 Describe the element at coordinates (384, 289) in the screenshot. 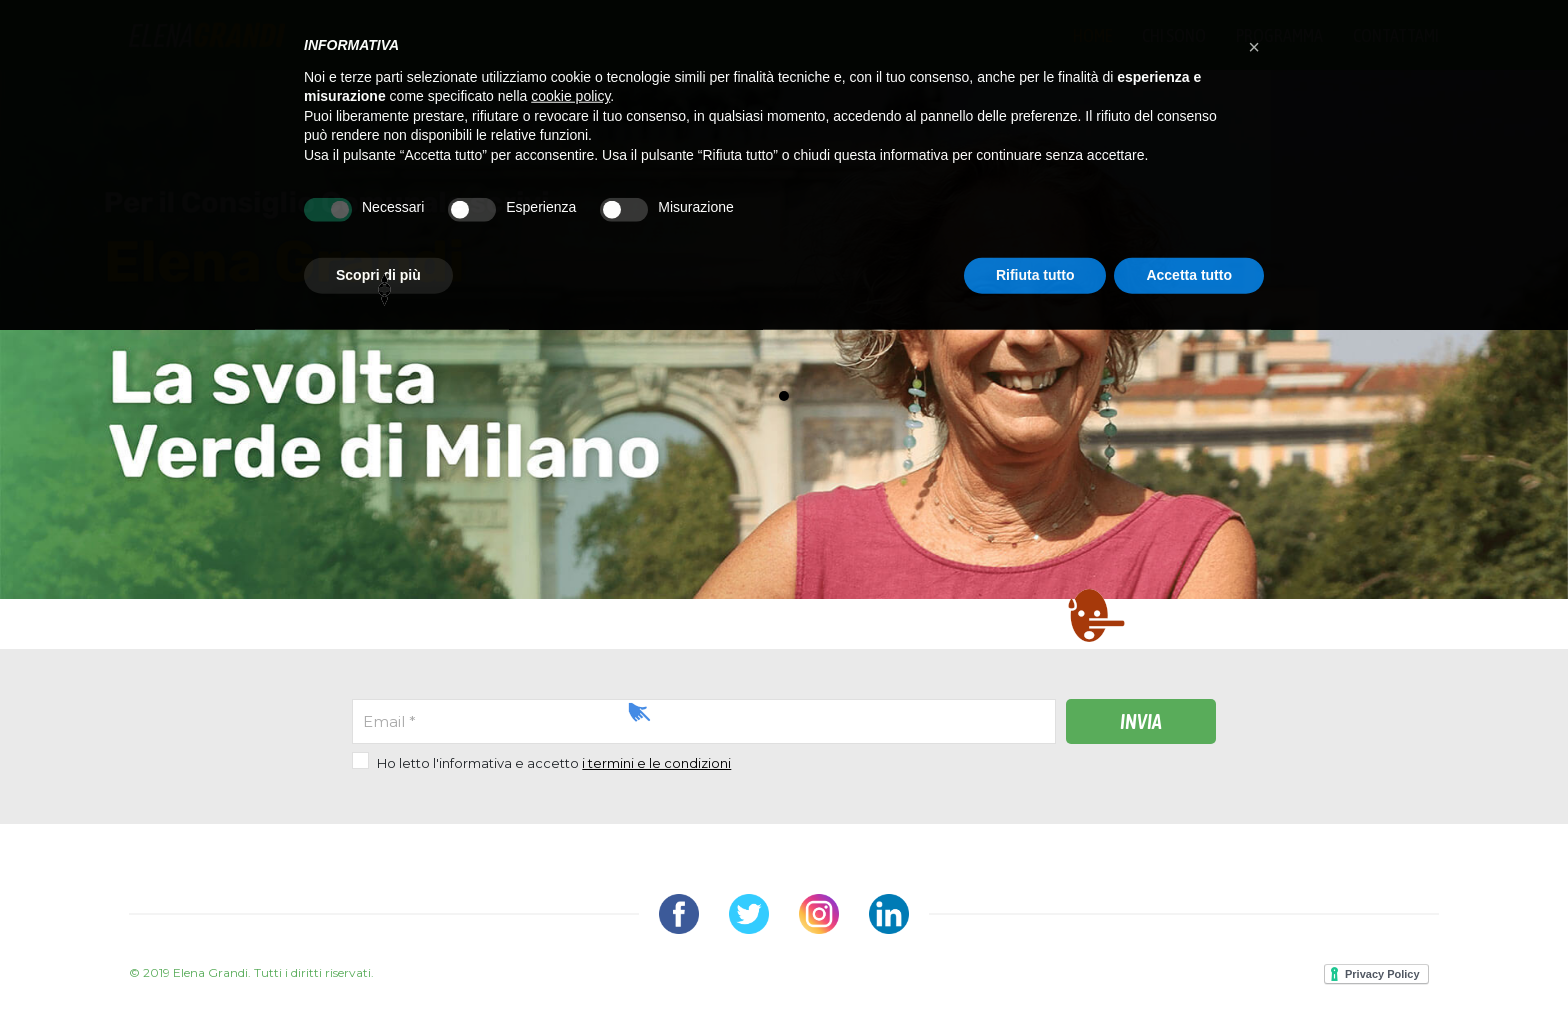

I see `indicates player has reached level two status` at that location.